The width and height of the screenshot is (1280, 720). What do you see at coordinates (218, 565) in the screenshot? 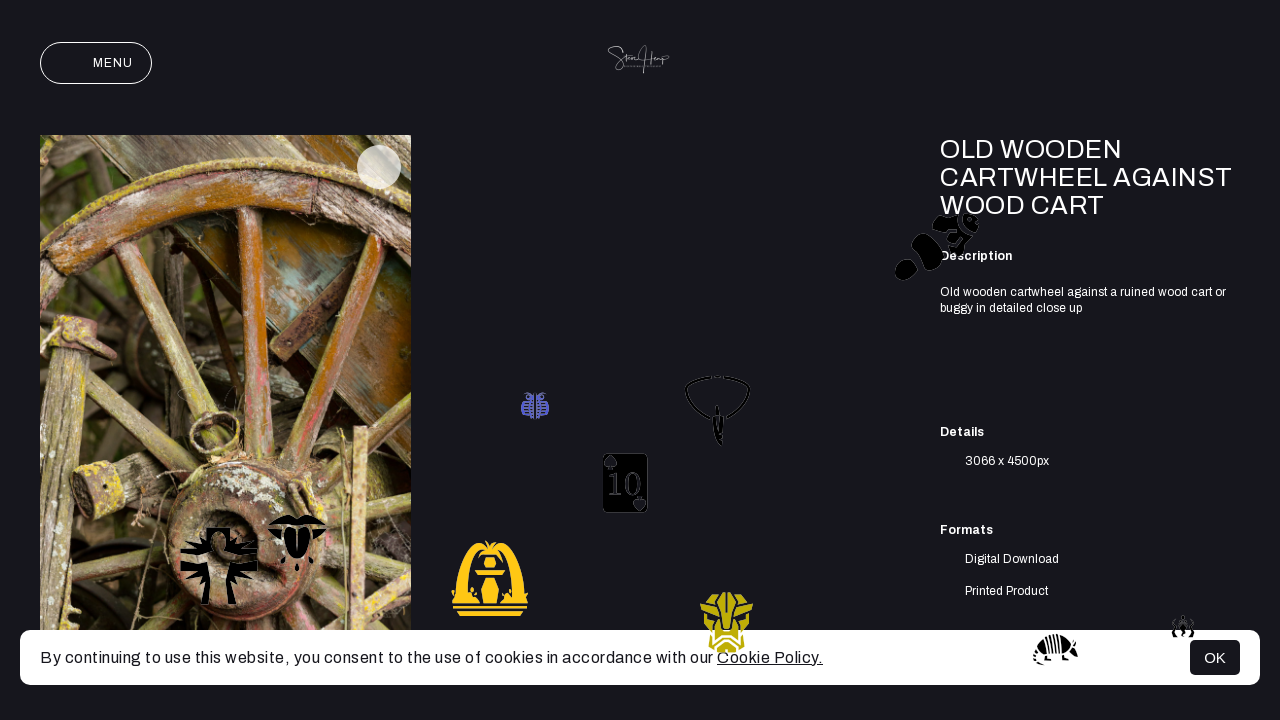
I see `indicates player has an active power-up or buff` at bounding box center [218, 565].